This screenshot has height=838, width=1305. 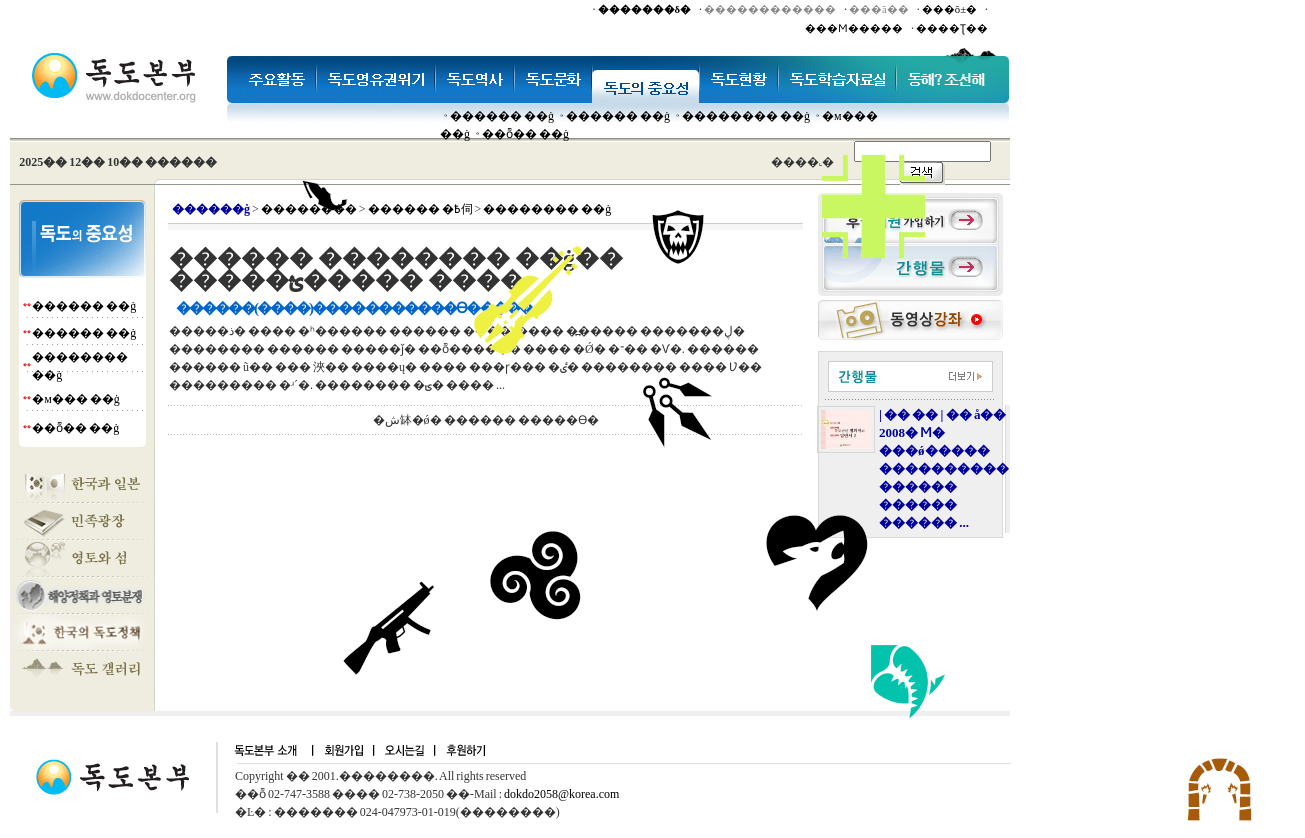 I want to click on german military history faction or unit marker in a strategy game, so click(x=873, y=206).